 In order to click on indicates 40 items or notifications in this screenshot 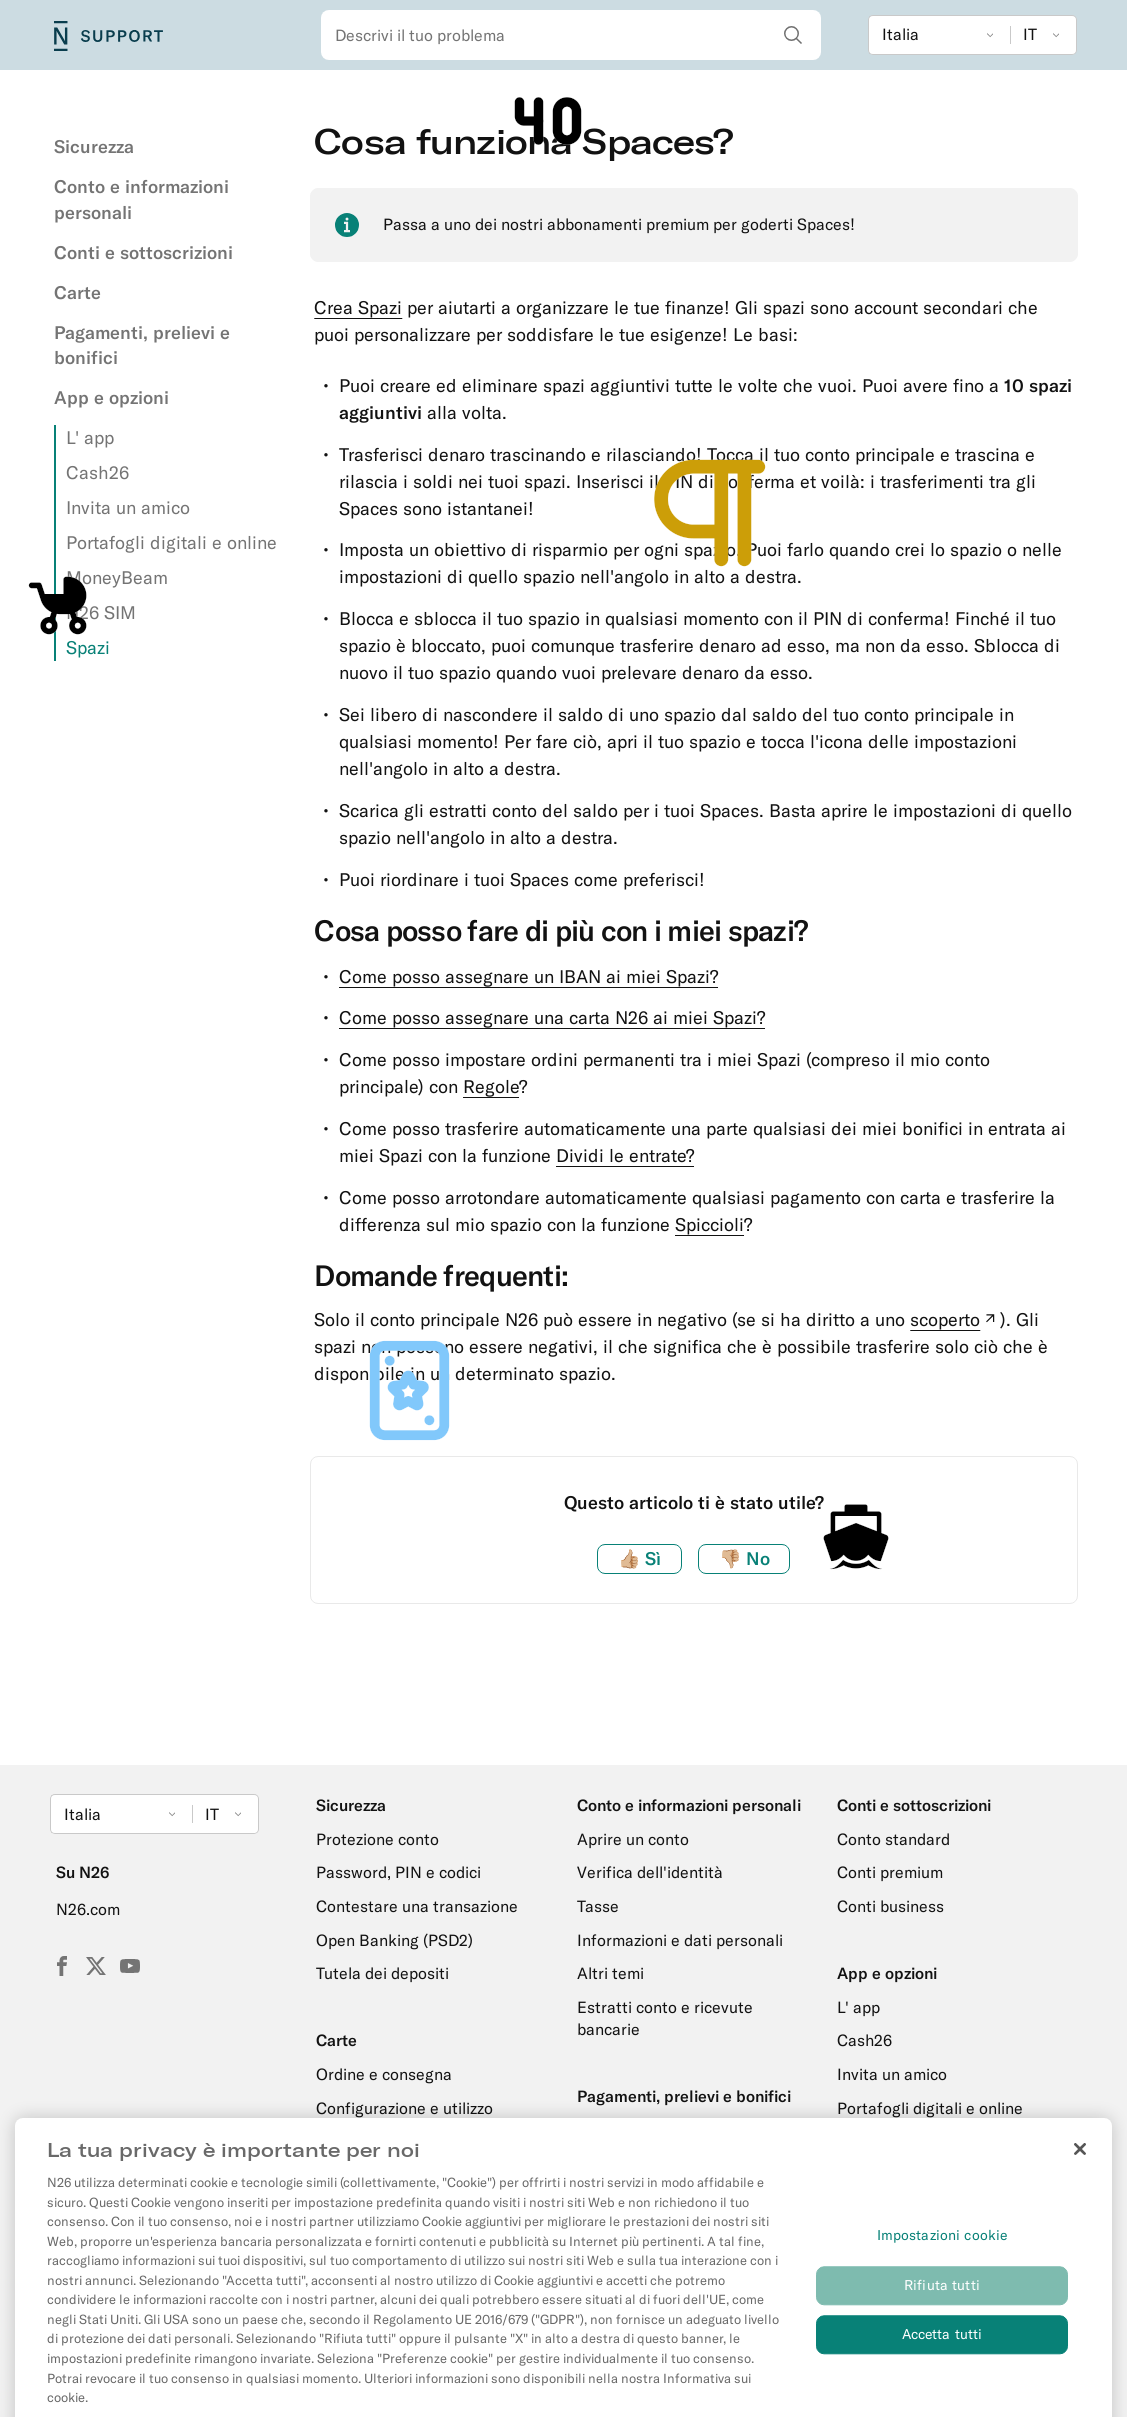, I will do `click(548, 121)`.